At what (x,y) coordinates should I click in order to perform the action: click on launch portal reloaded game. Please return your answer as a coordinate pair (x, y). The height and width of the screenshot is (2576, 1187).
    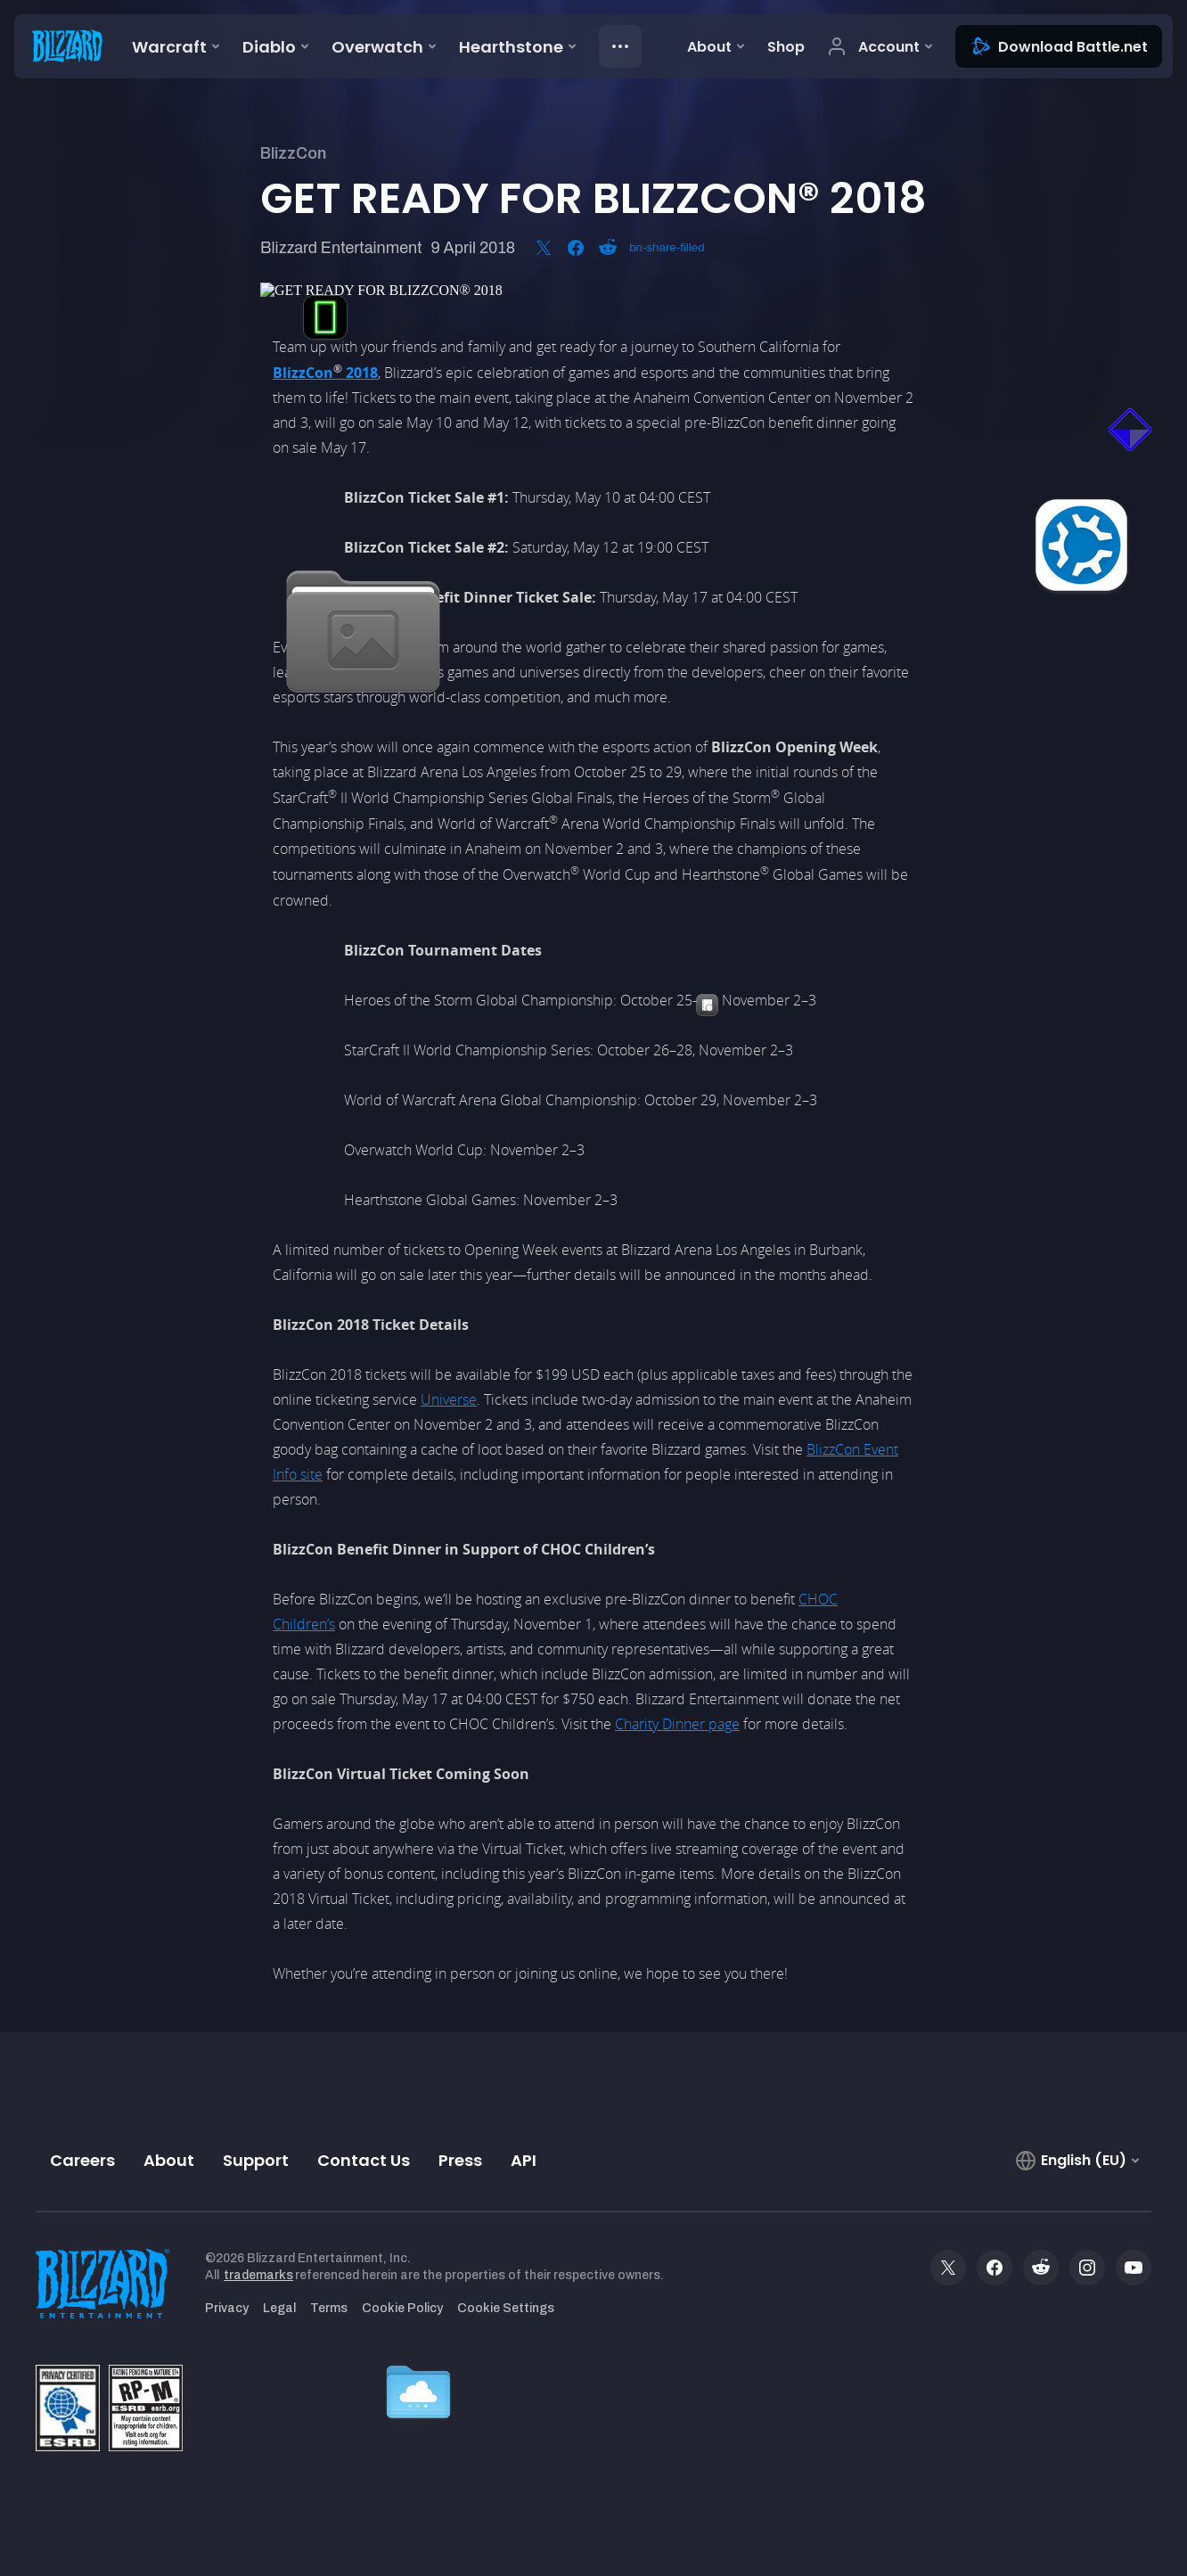
    Looking at the image, I should click on (325, 317).